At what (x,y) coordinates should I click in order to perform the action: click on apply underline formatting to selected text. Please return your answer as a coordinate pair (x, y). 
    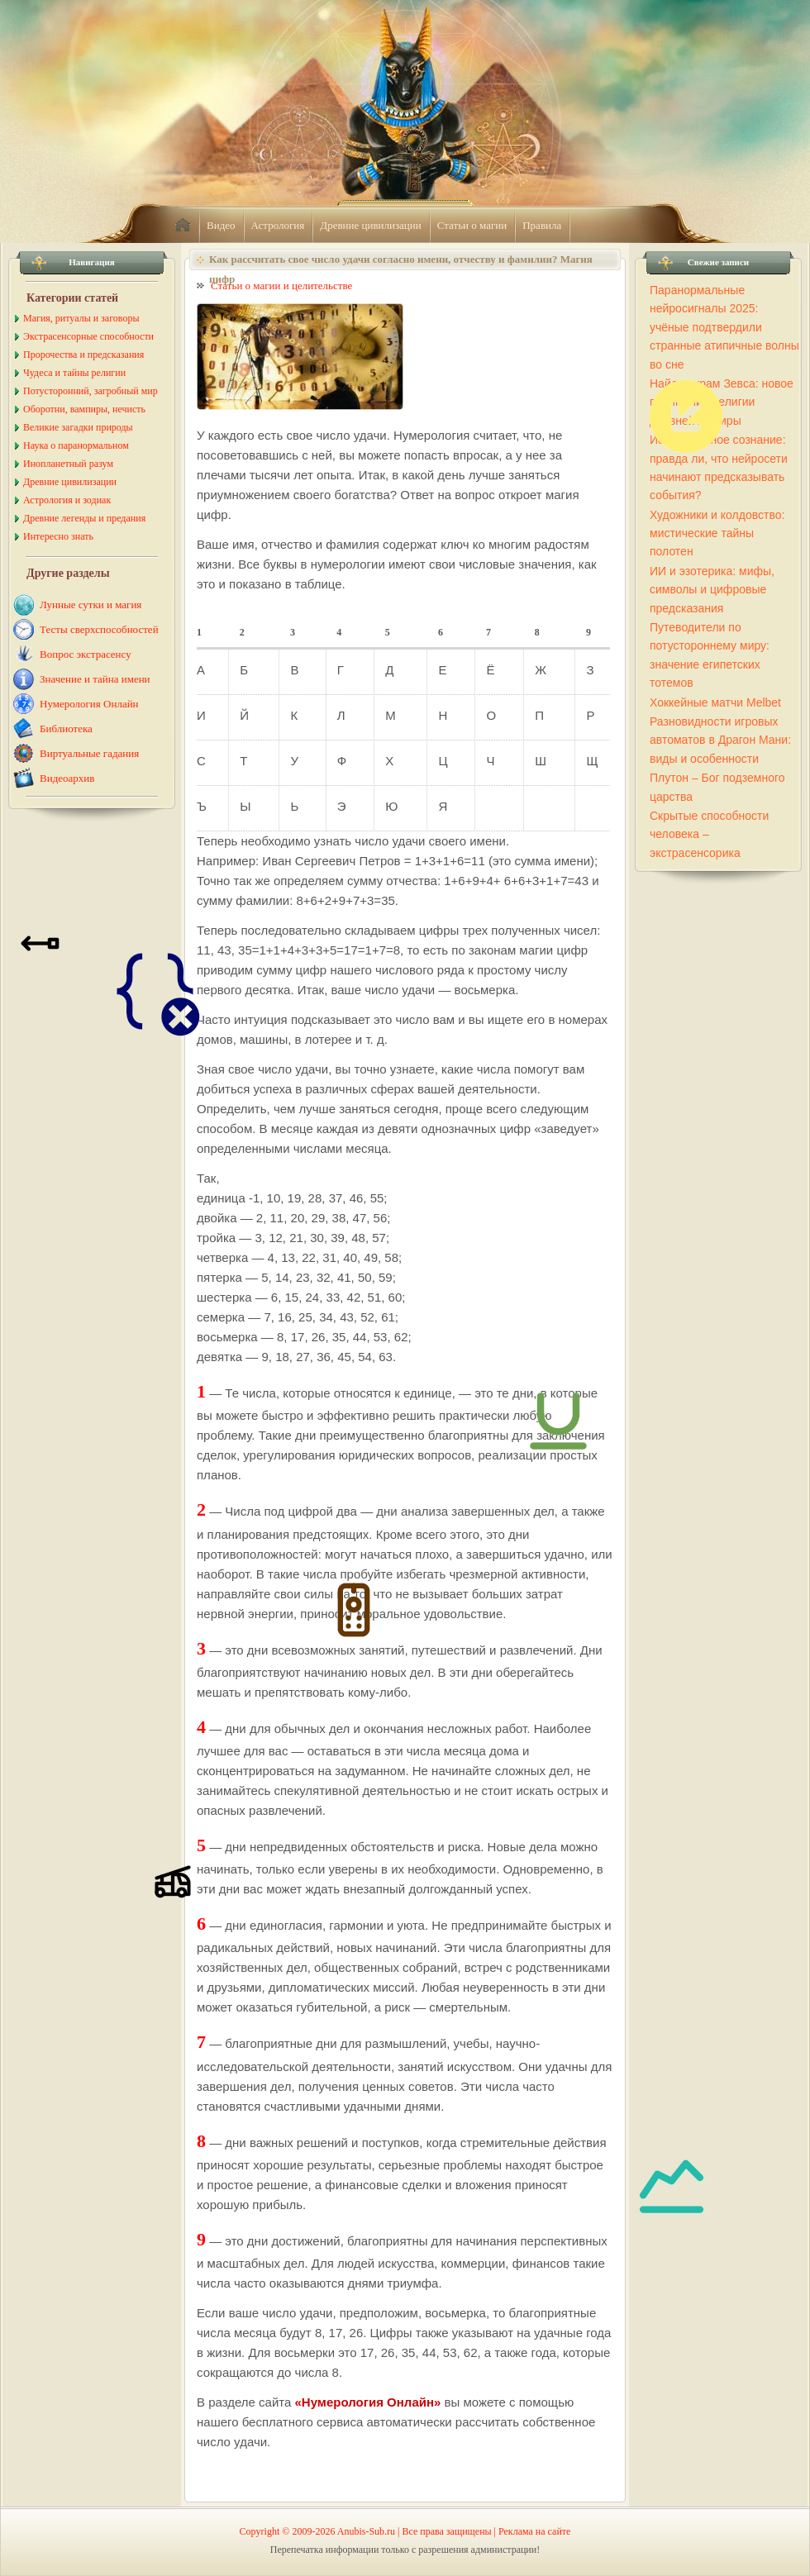
    Looking at the image, I should click on (558, 1421).